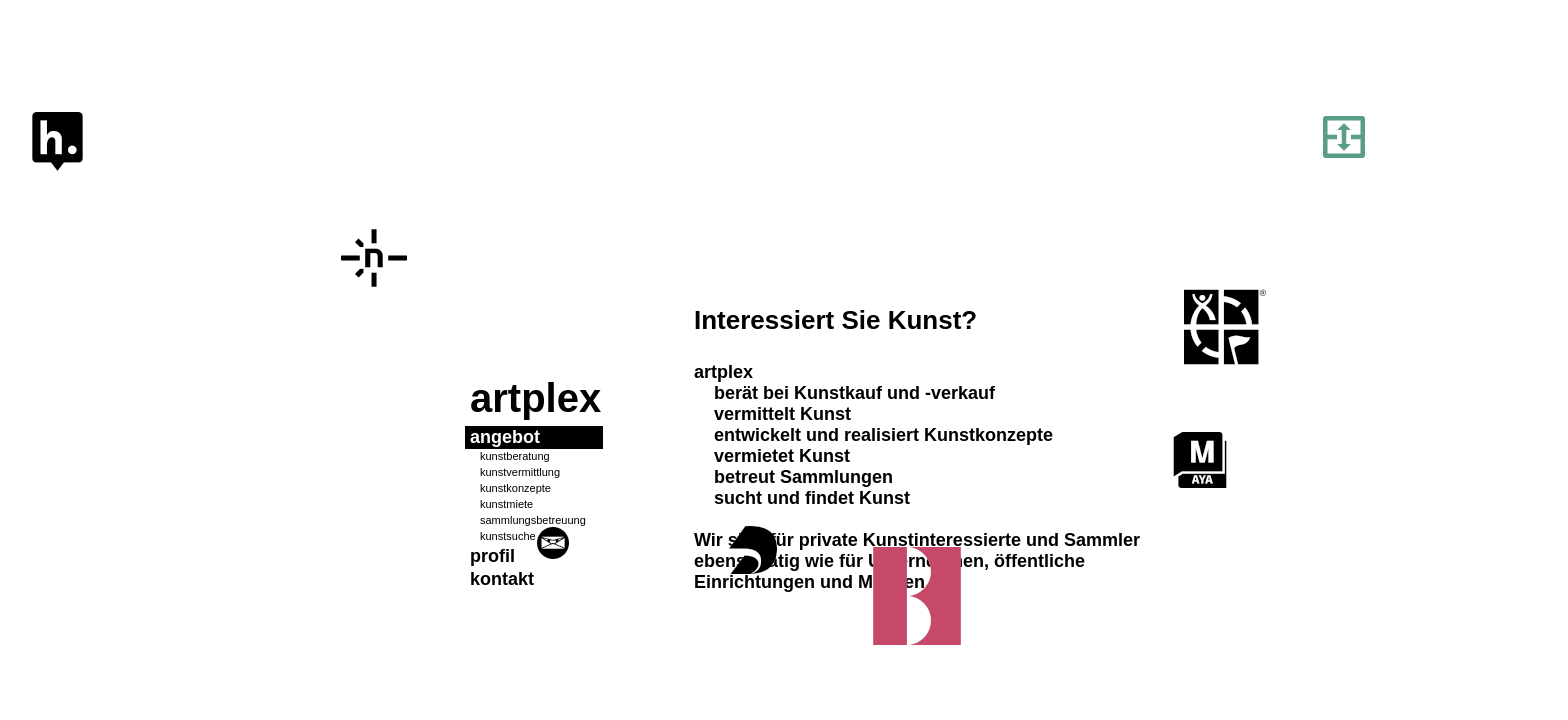  I want to click on split table cells vertically, so click(1344, 137).